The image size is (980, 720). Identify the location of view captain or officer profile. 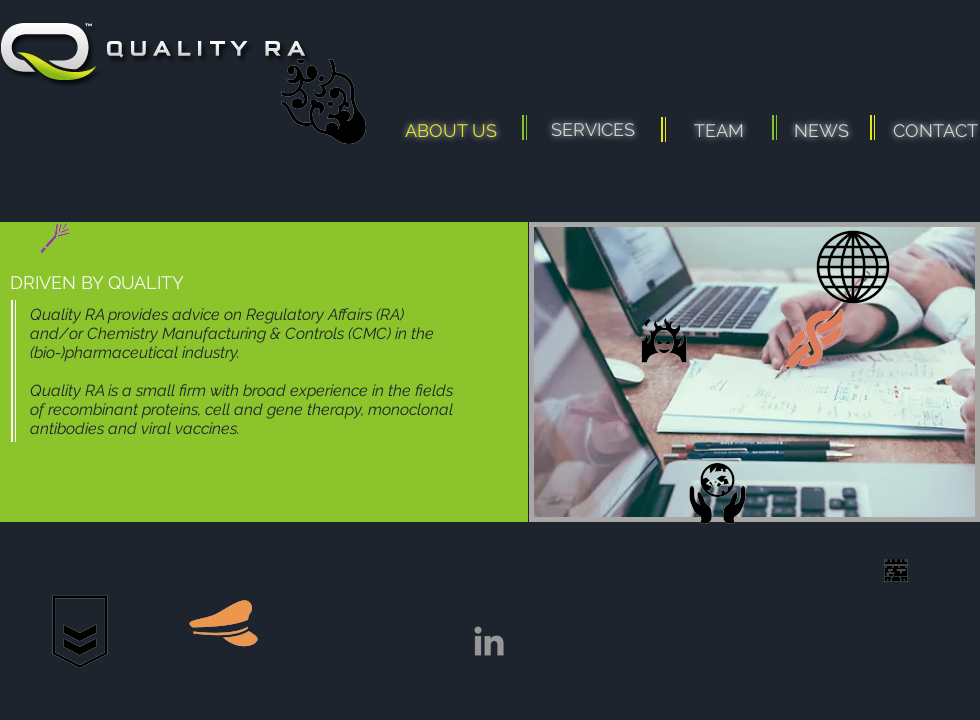
(223, 625).